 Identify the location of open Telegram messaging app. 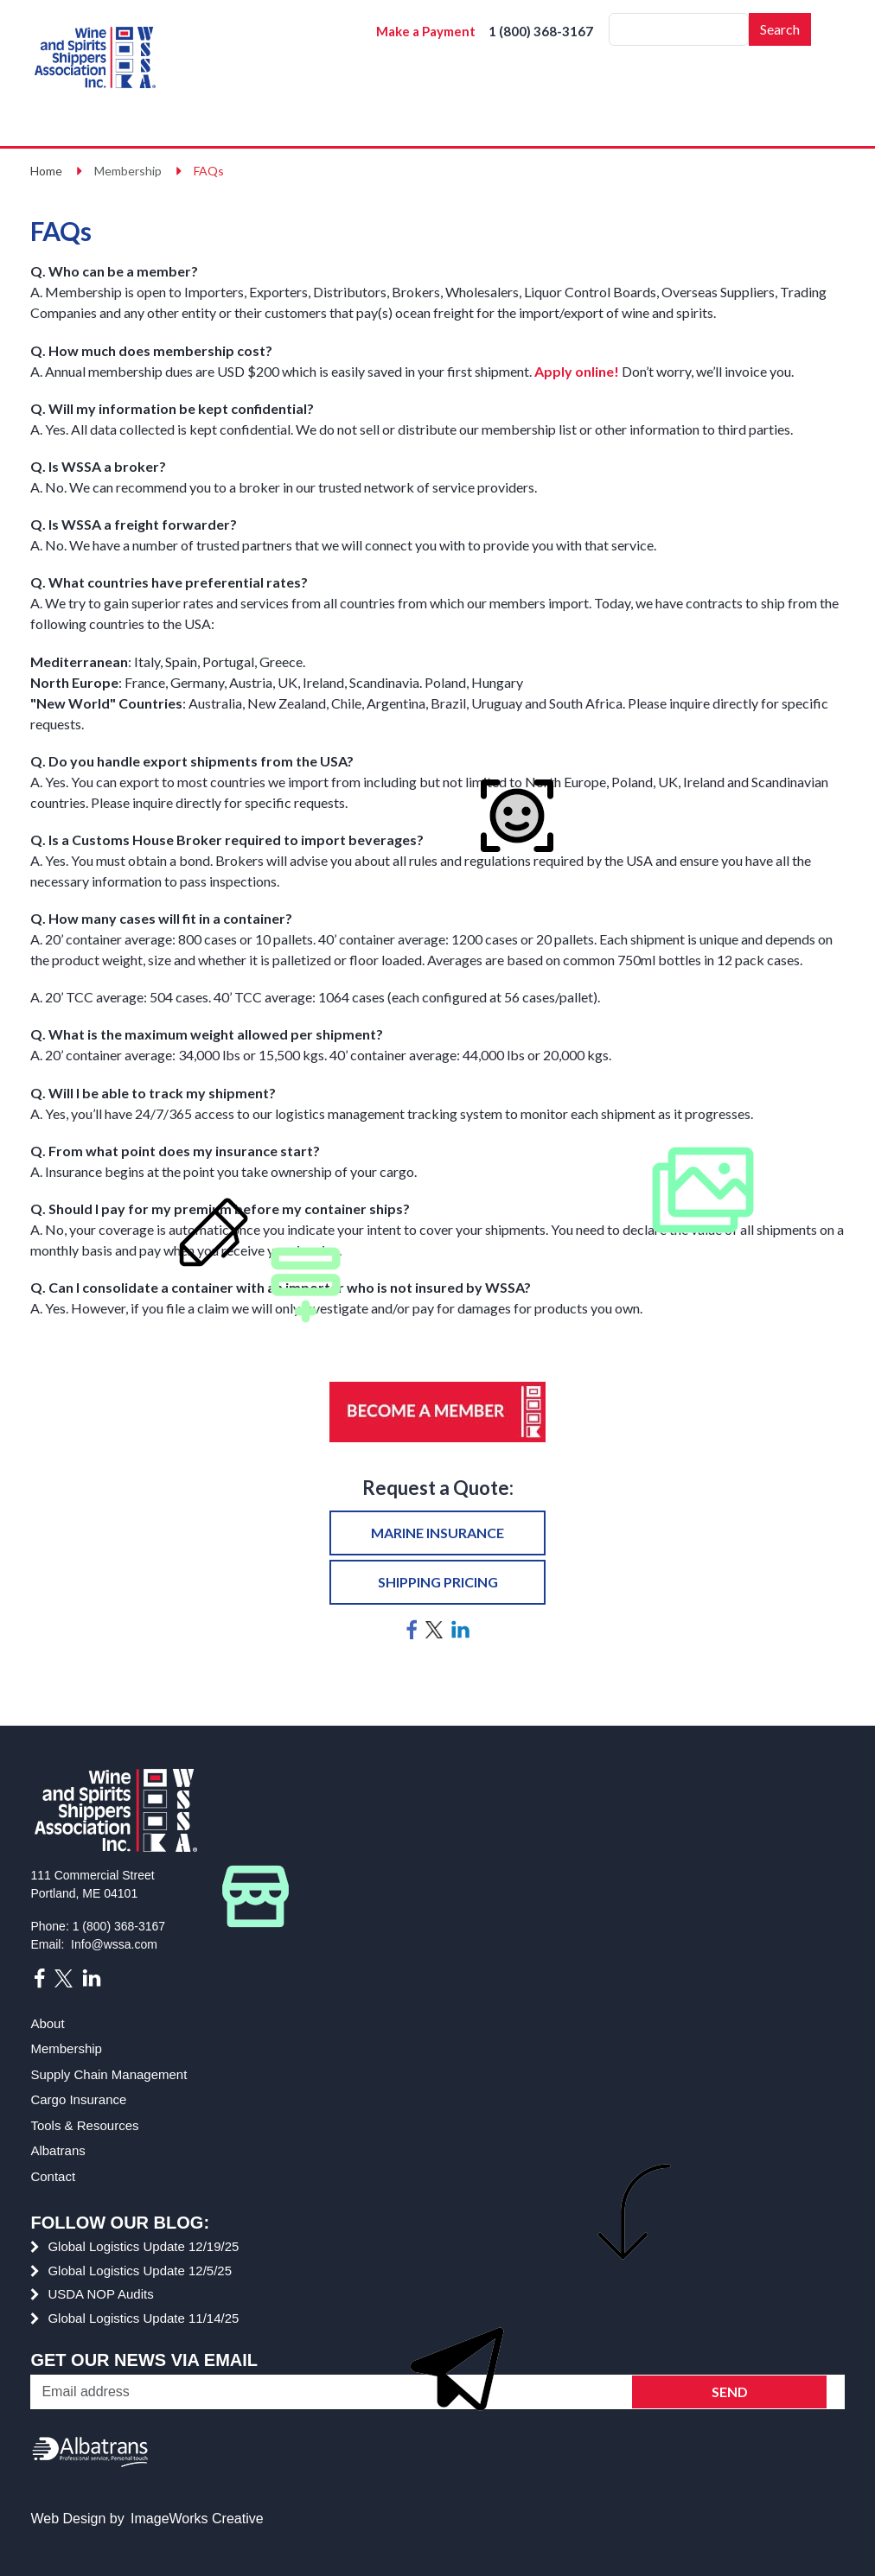
(460, 2370).